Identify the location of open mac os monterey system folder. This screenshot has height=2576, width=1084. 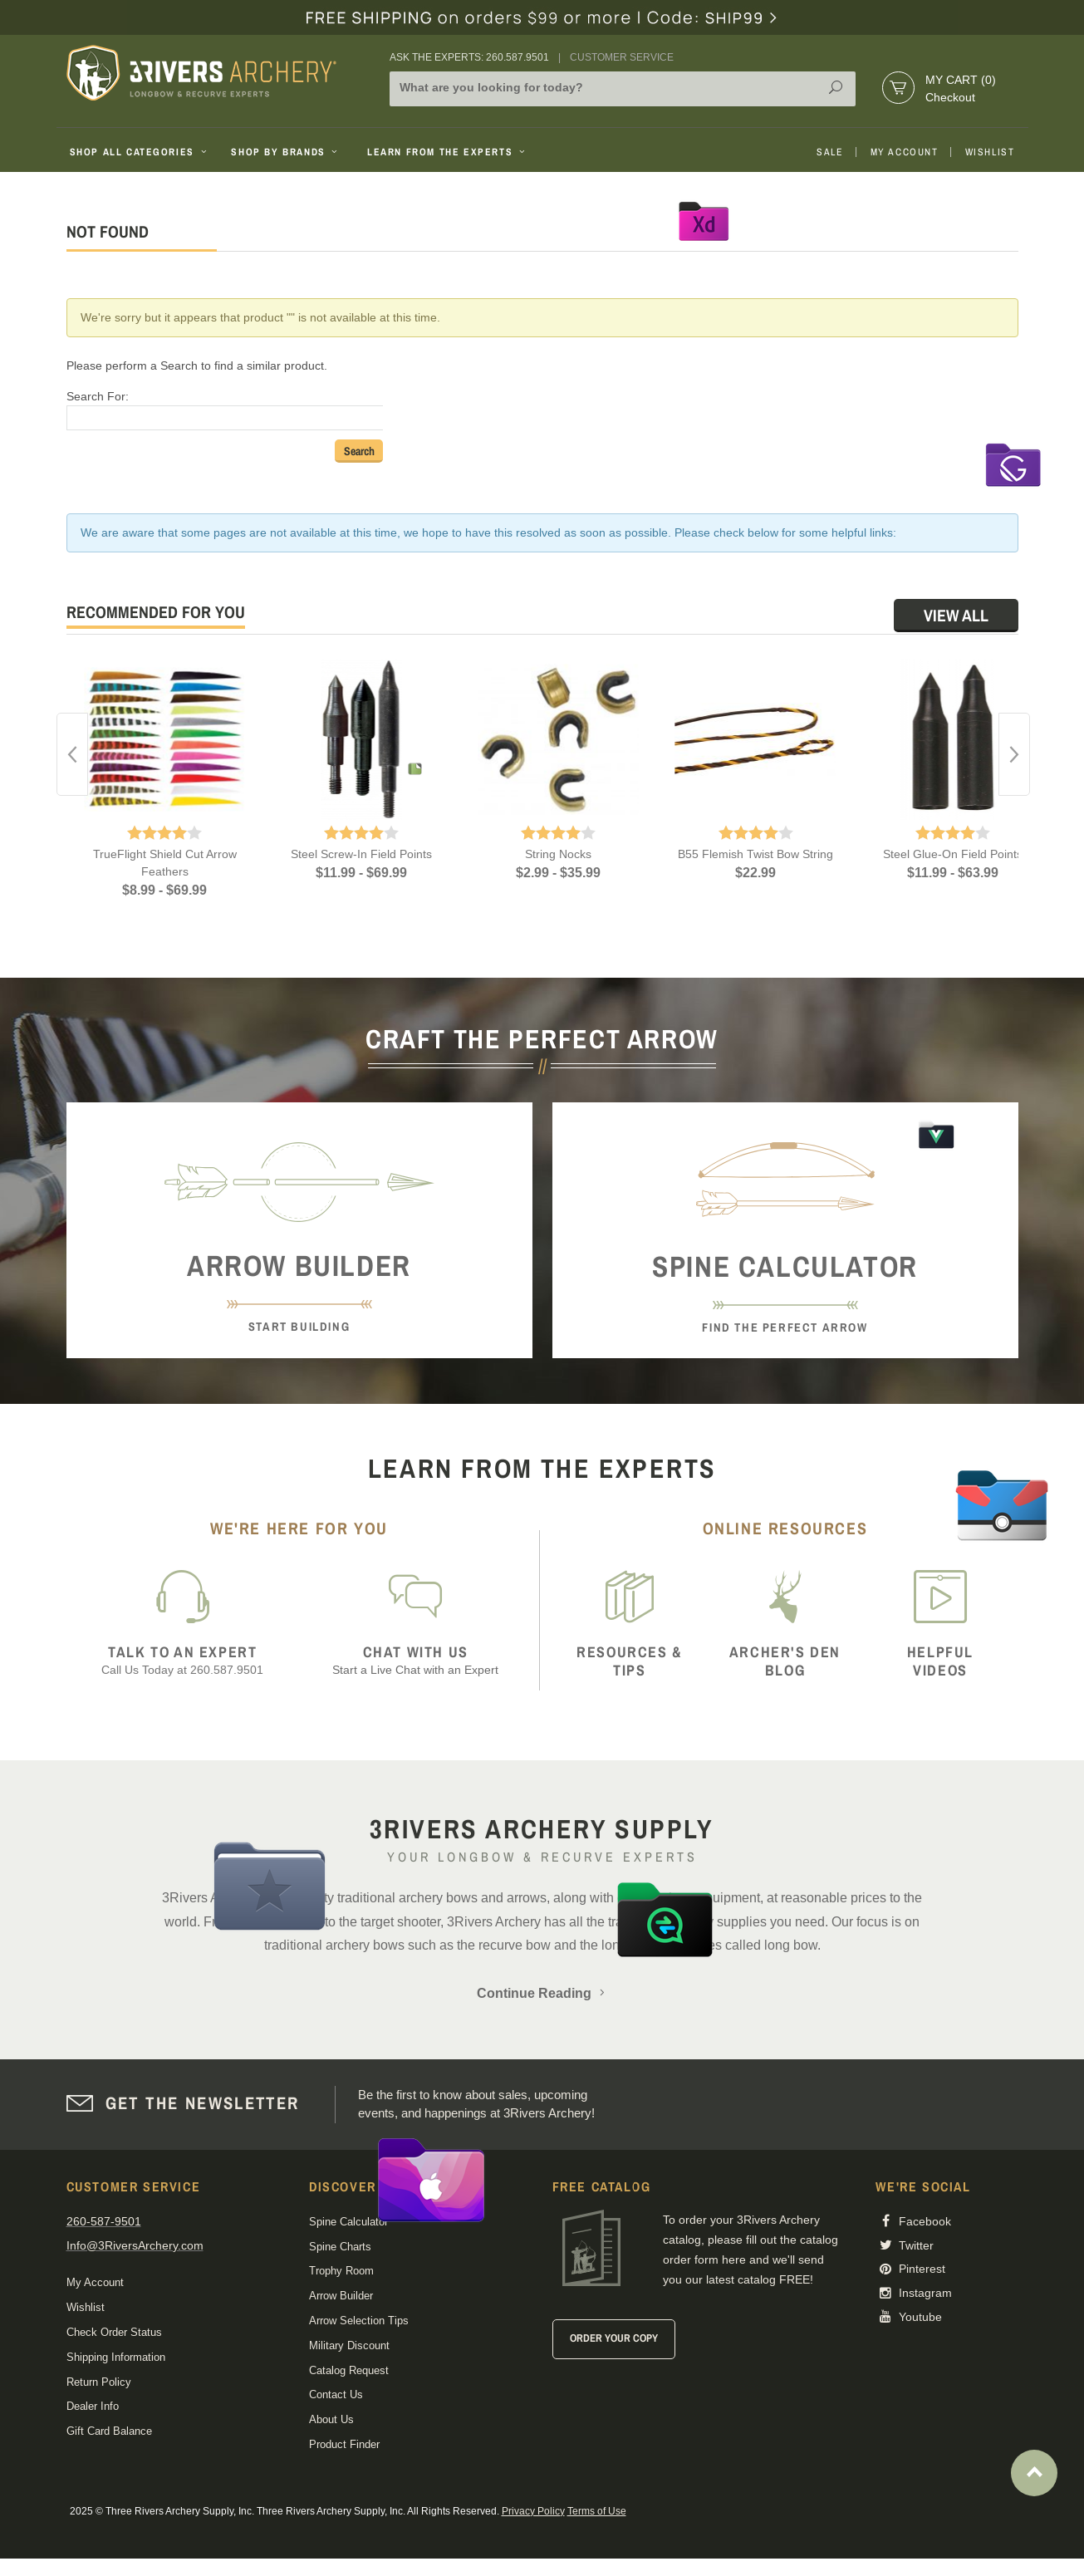
(430, 2182).